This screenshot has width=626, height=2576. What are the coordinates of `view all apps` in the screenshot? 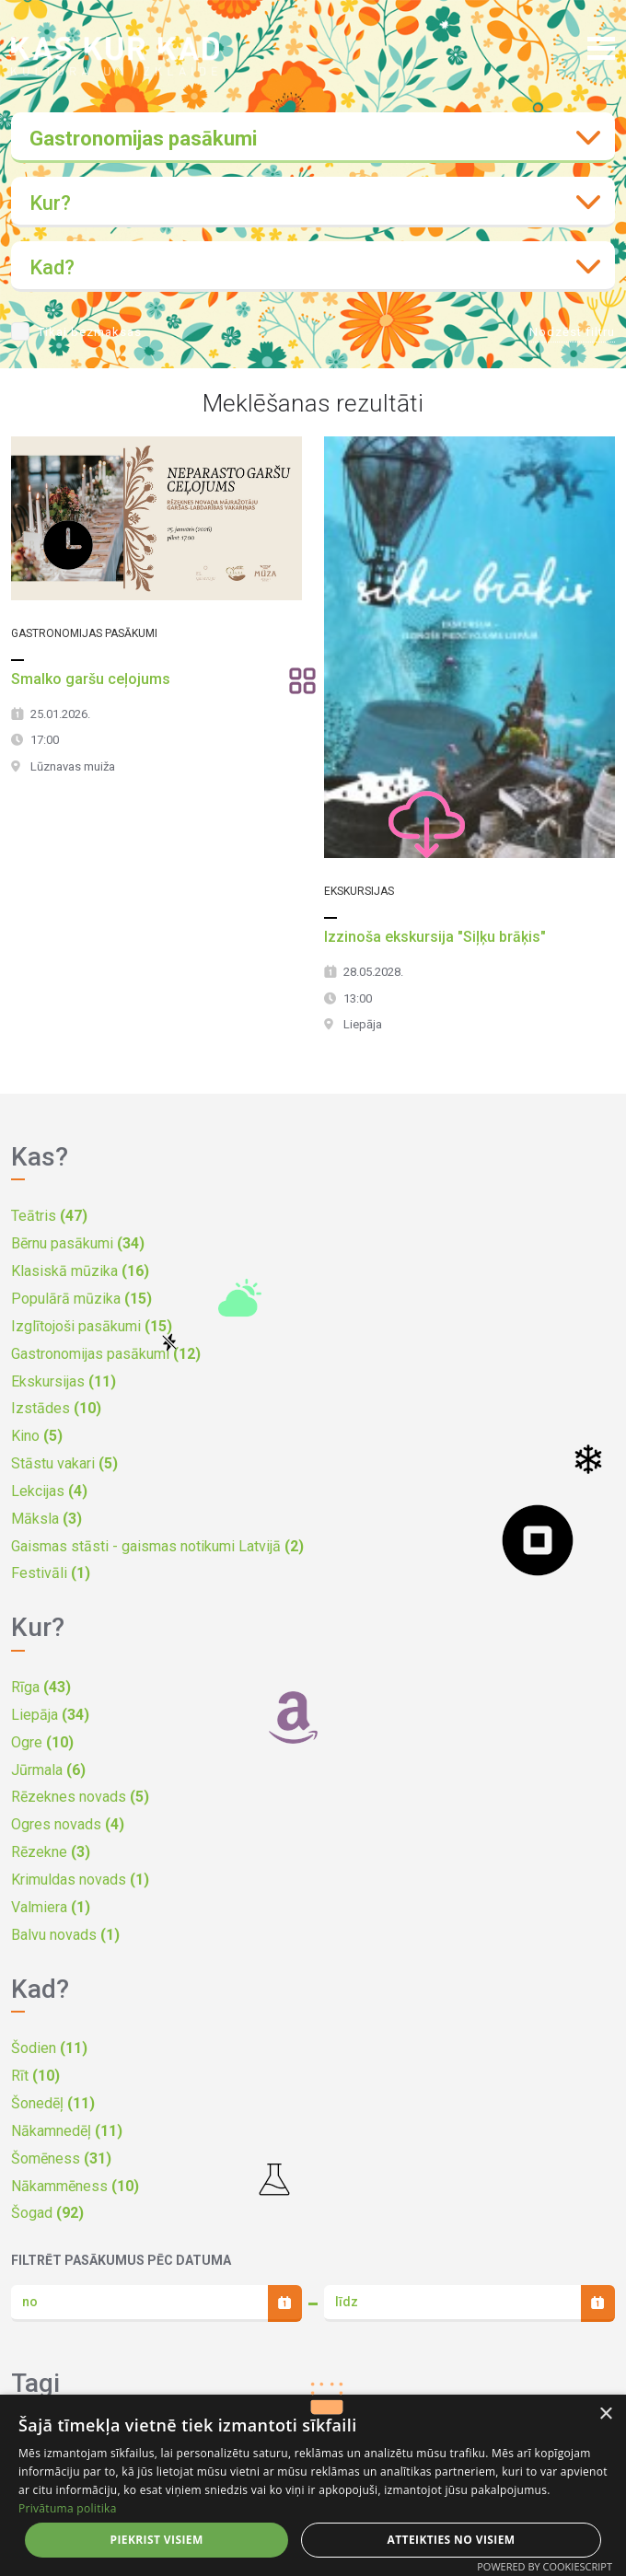 It's located at (302, 680).